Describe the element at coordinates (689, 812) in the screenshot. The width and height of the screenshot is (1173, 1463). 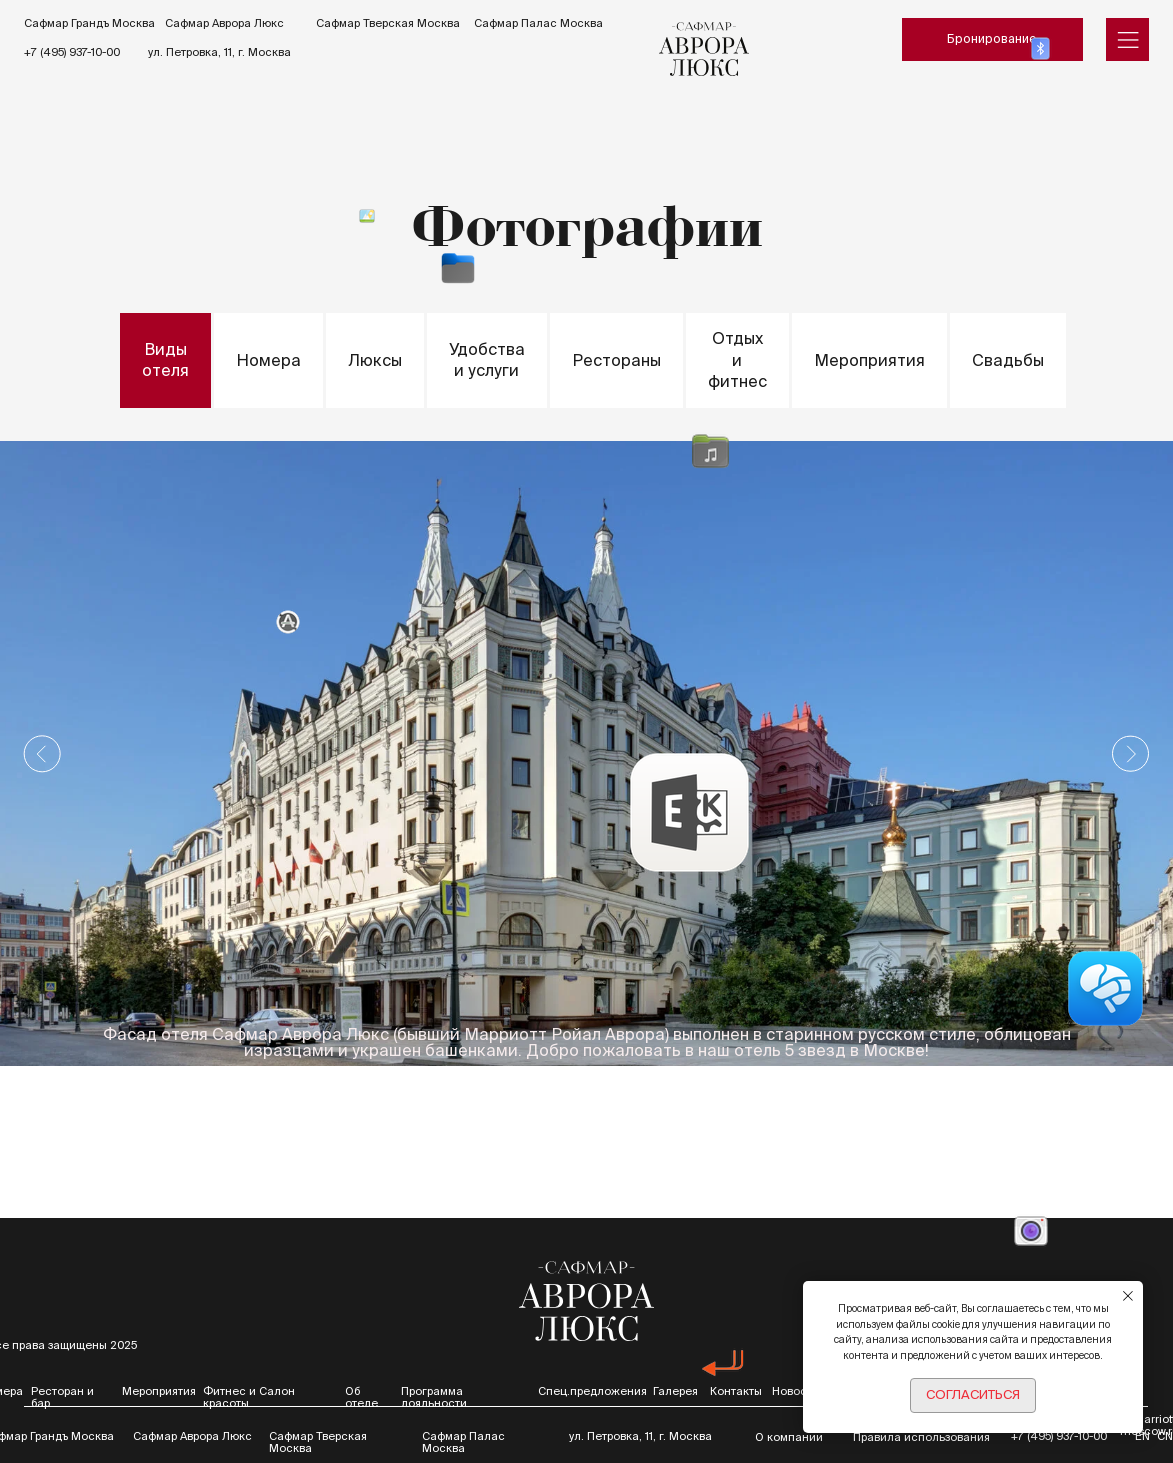
I see `open akonadi exchange web services connector` at that location.